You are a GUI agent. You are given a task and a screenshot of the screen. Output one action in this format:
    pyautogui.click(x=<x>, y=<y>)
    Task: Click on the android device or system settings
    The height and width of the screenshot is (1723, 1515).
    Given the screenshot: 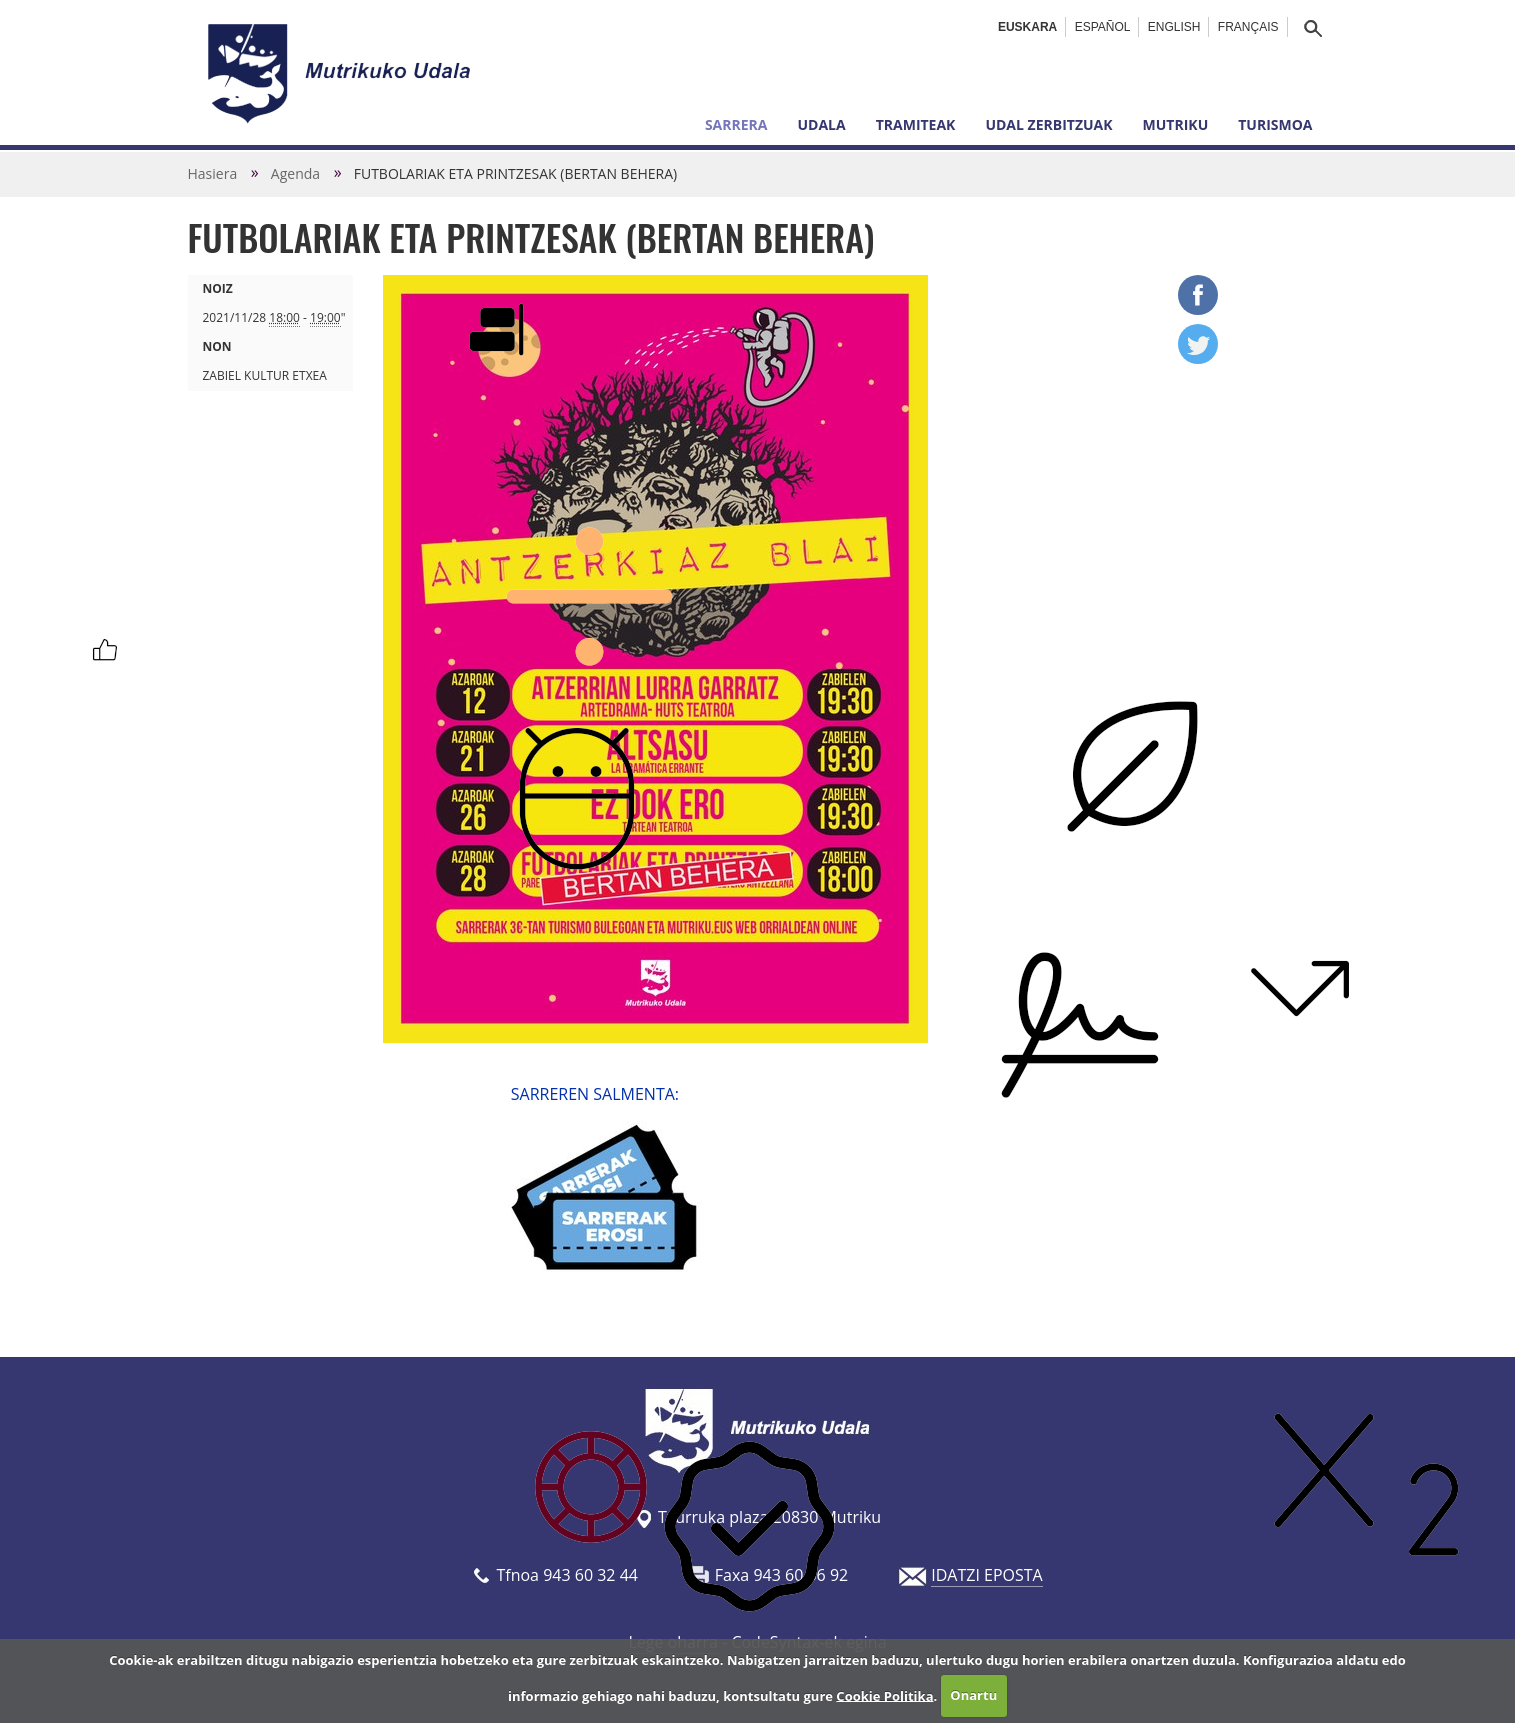 What is the action you would take?
    pyautogui.click(x=577, y=796)
    